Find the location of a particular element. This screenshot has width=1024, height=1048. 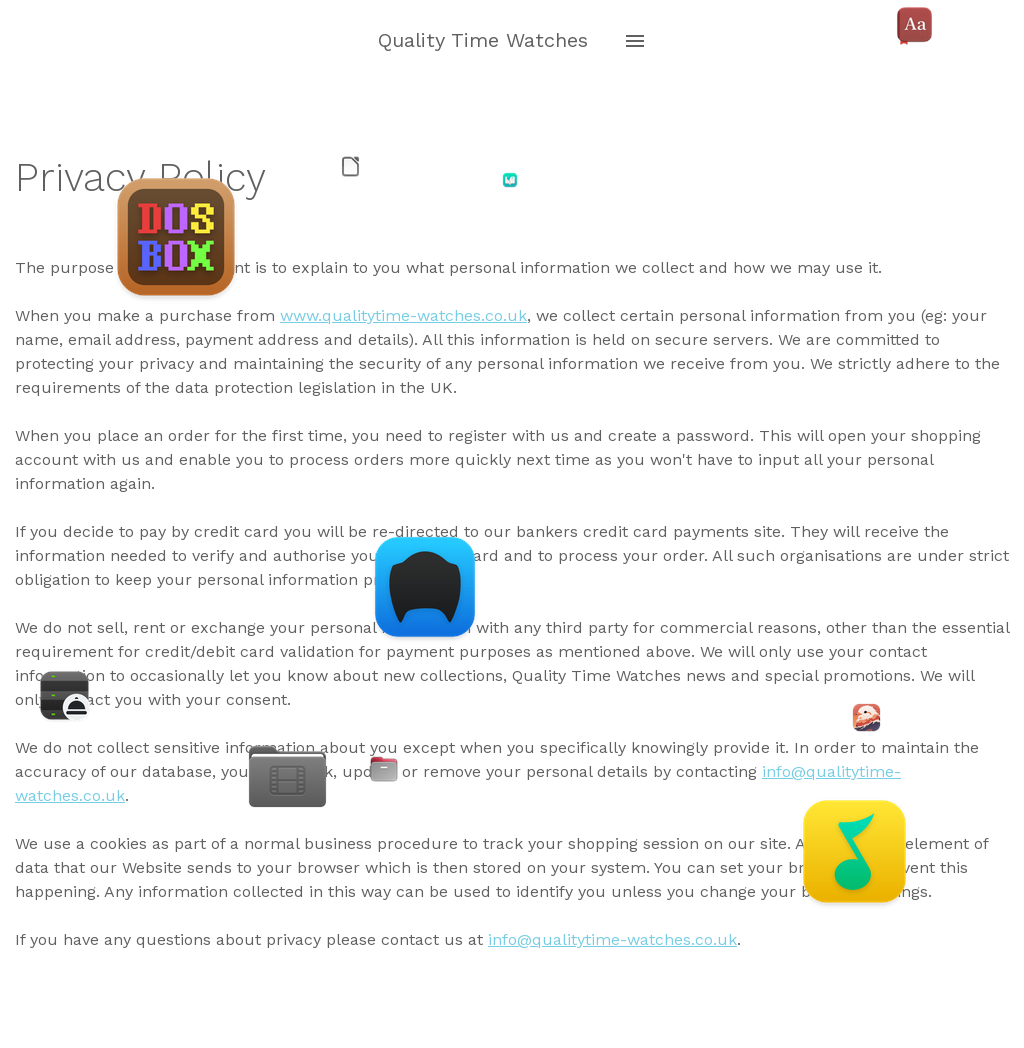

open the file manager application is located at coordinates (384, 769).